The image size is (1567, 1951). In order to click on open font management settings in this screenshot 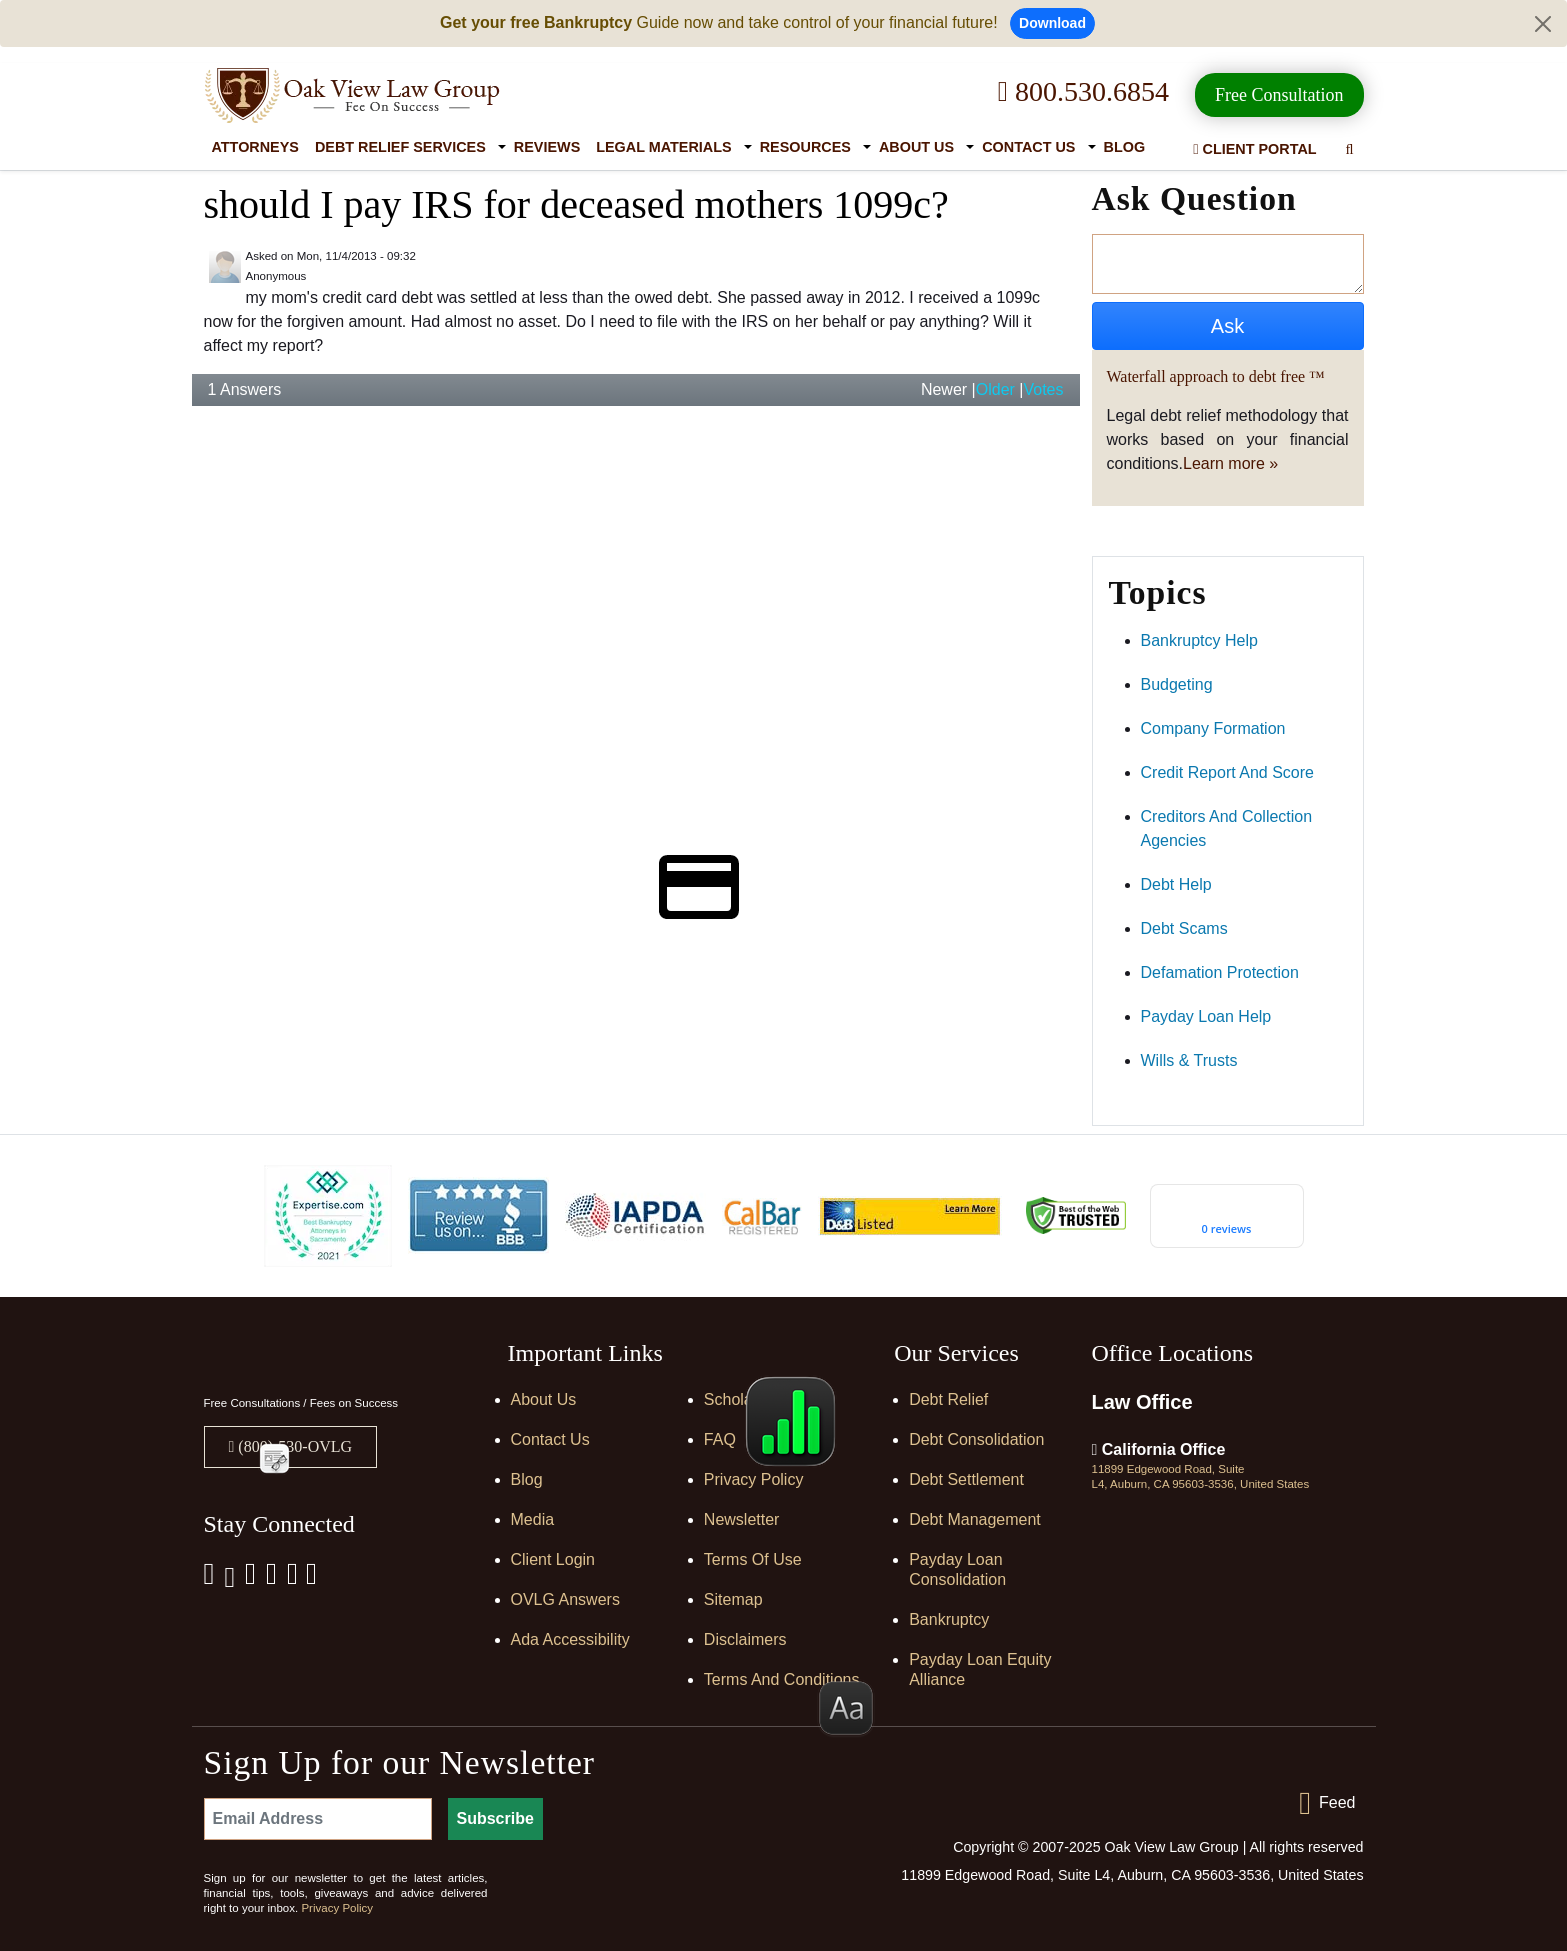, I will do `click(846, 1708)`.